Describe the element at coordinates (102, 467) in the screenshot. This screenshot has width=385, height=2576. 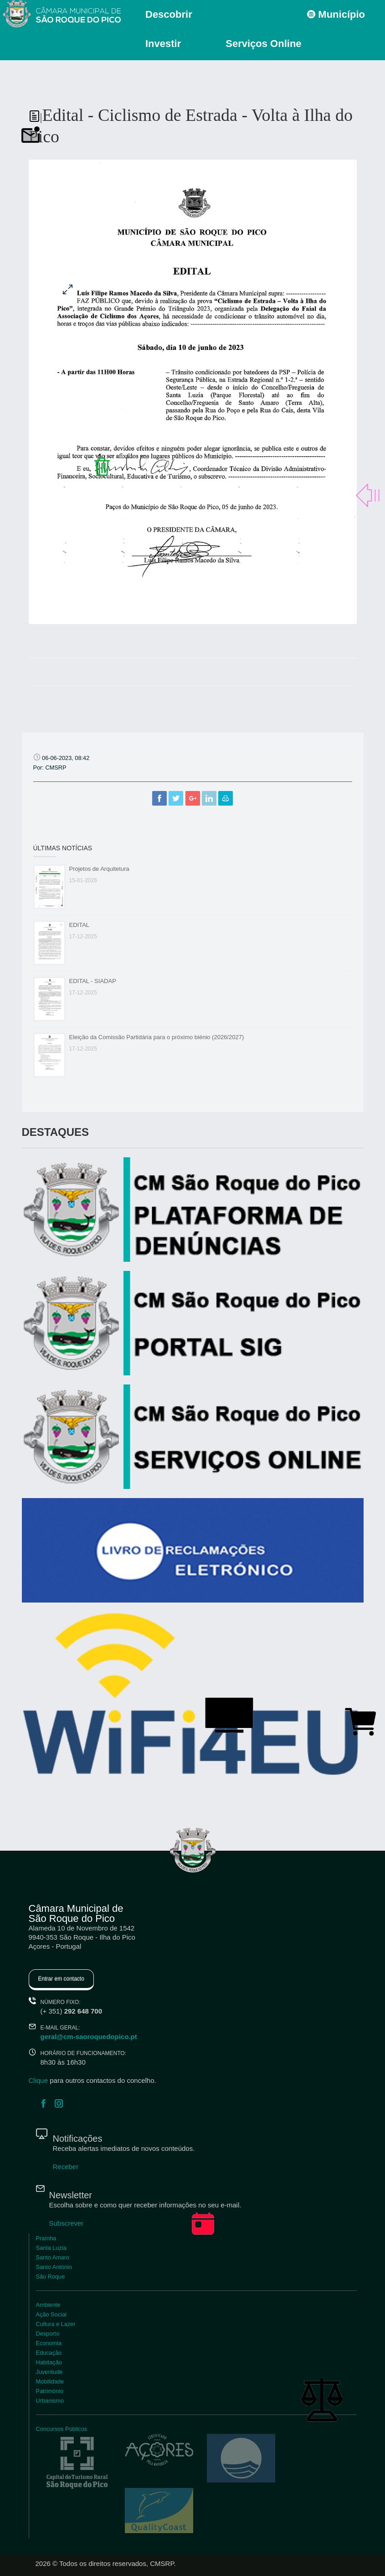
I see `delete this item` at that location.